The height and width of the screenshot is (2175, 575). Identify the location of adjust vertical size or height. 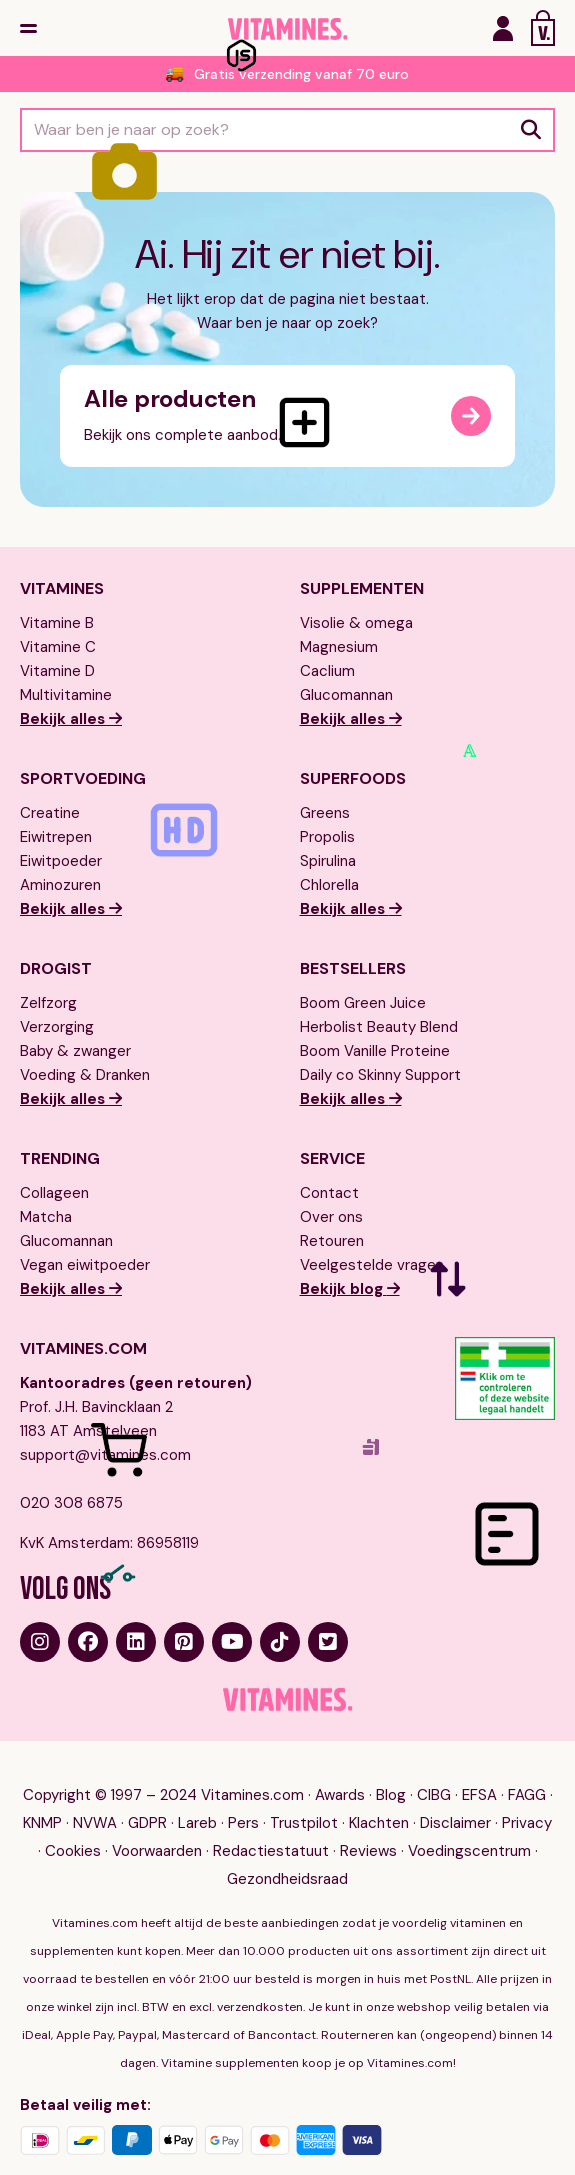
(448, 1279).